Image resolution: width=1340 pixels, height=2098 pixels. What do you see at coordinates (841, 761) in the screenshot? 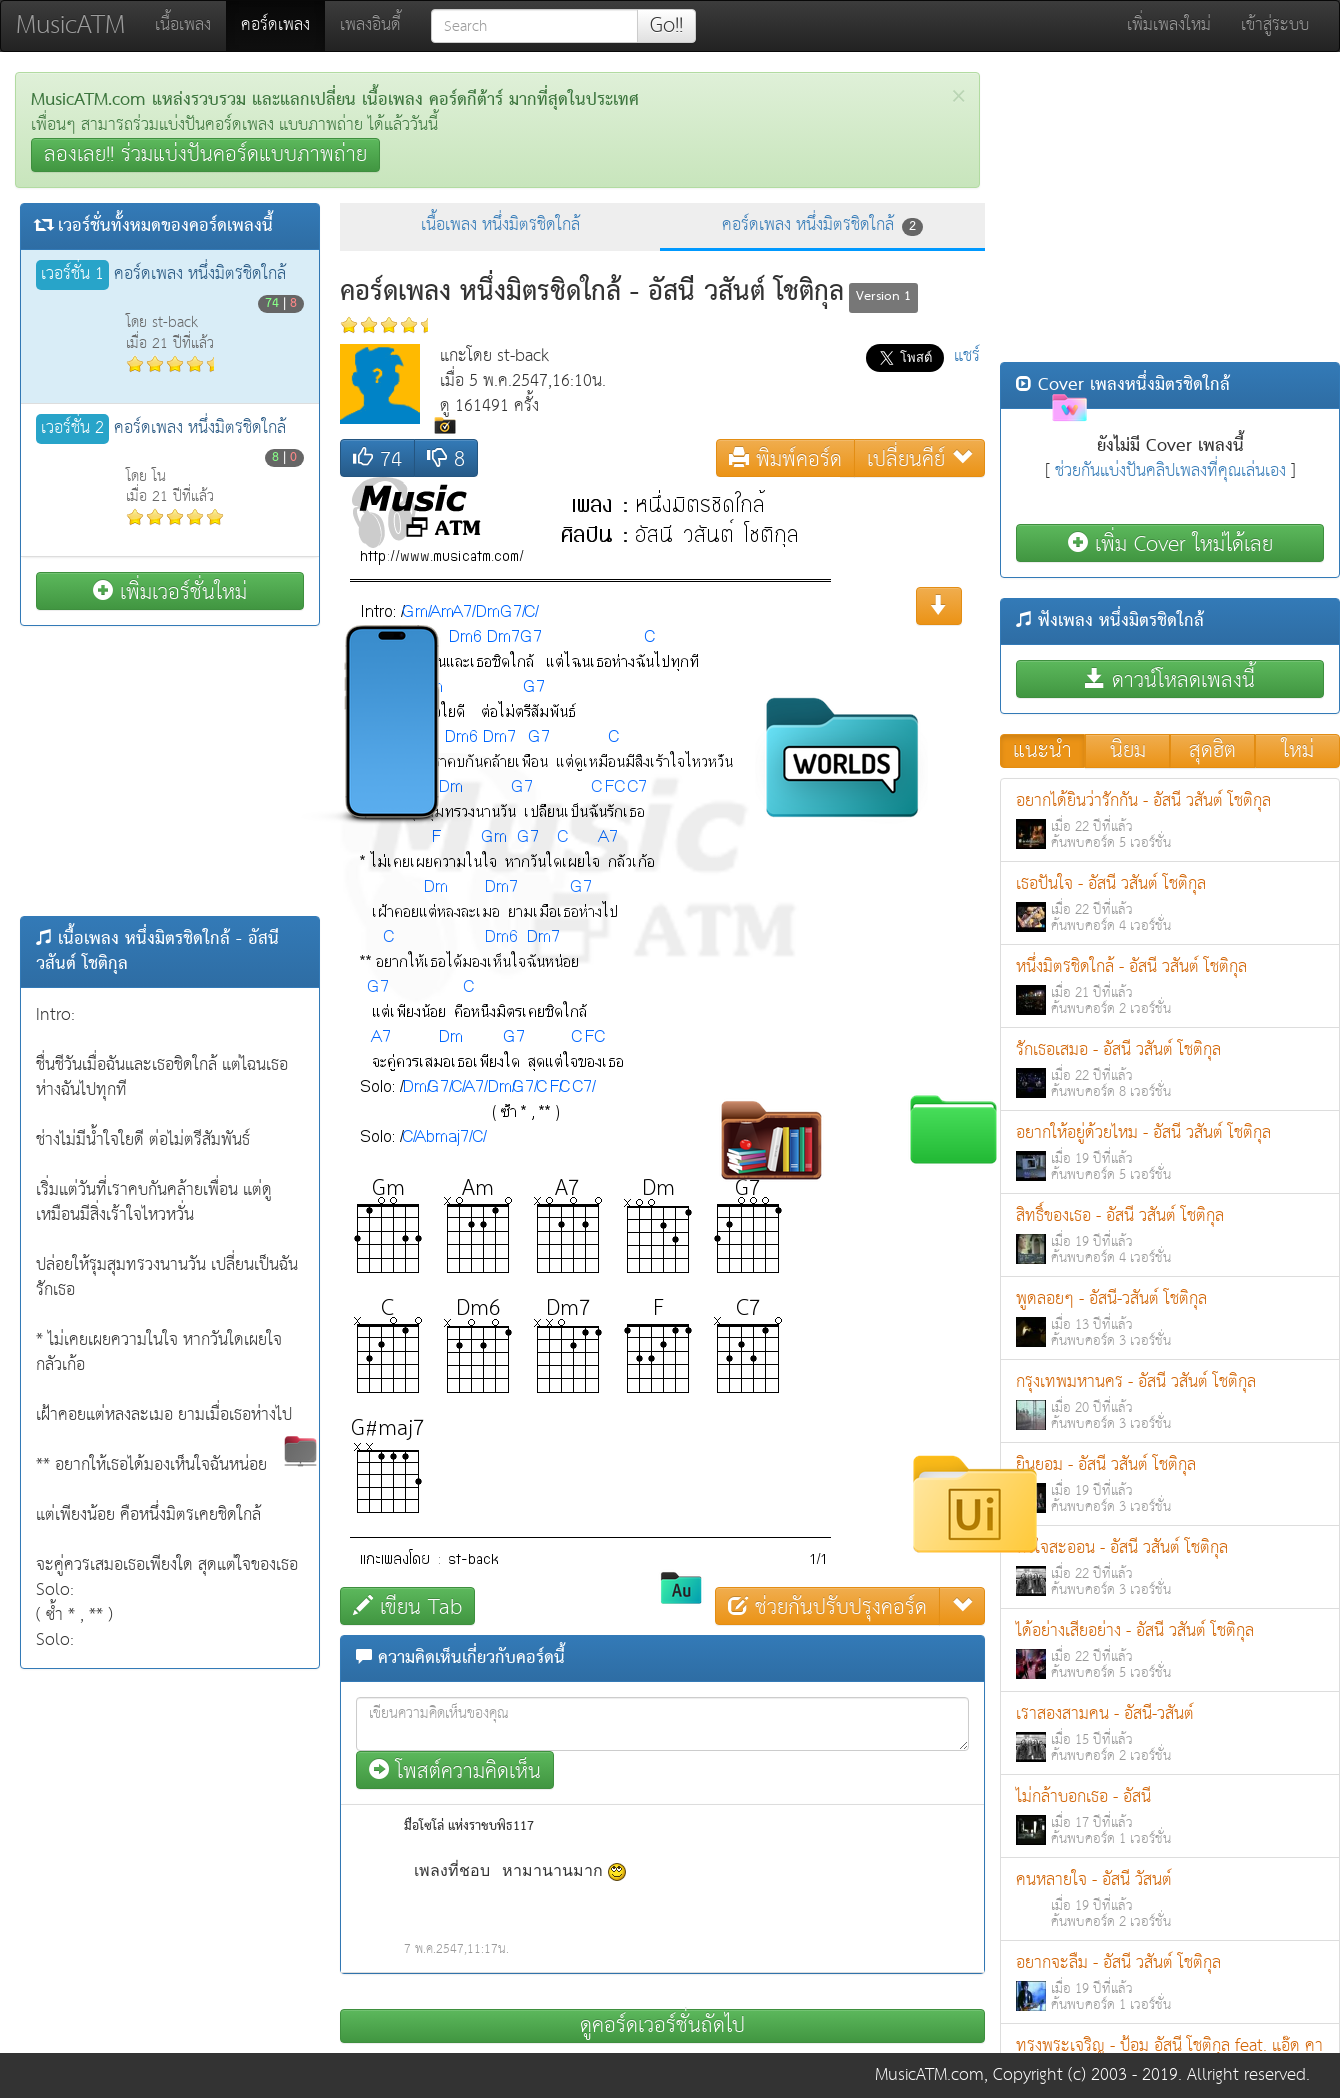
I see `open vrchat worlds folder` at bounding box center [841, 761].